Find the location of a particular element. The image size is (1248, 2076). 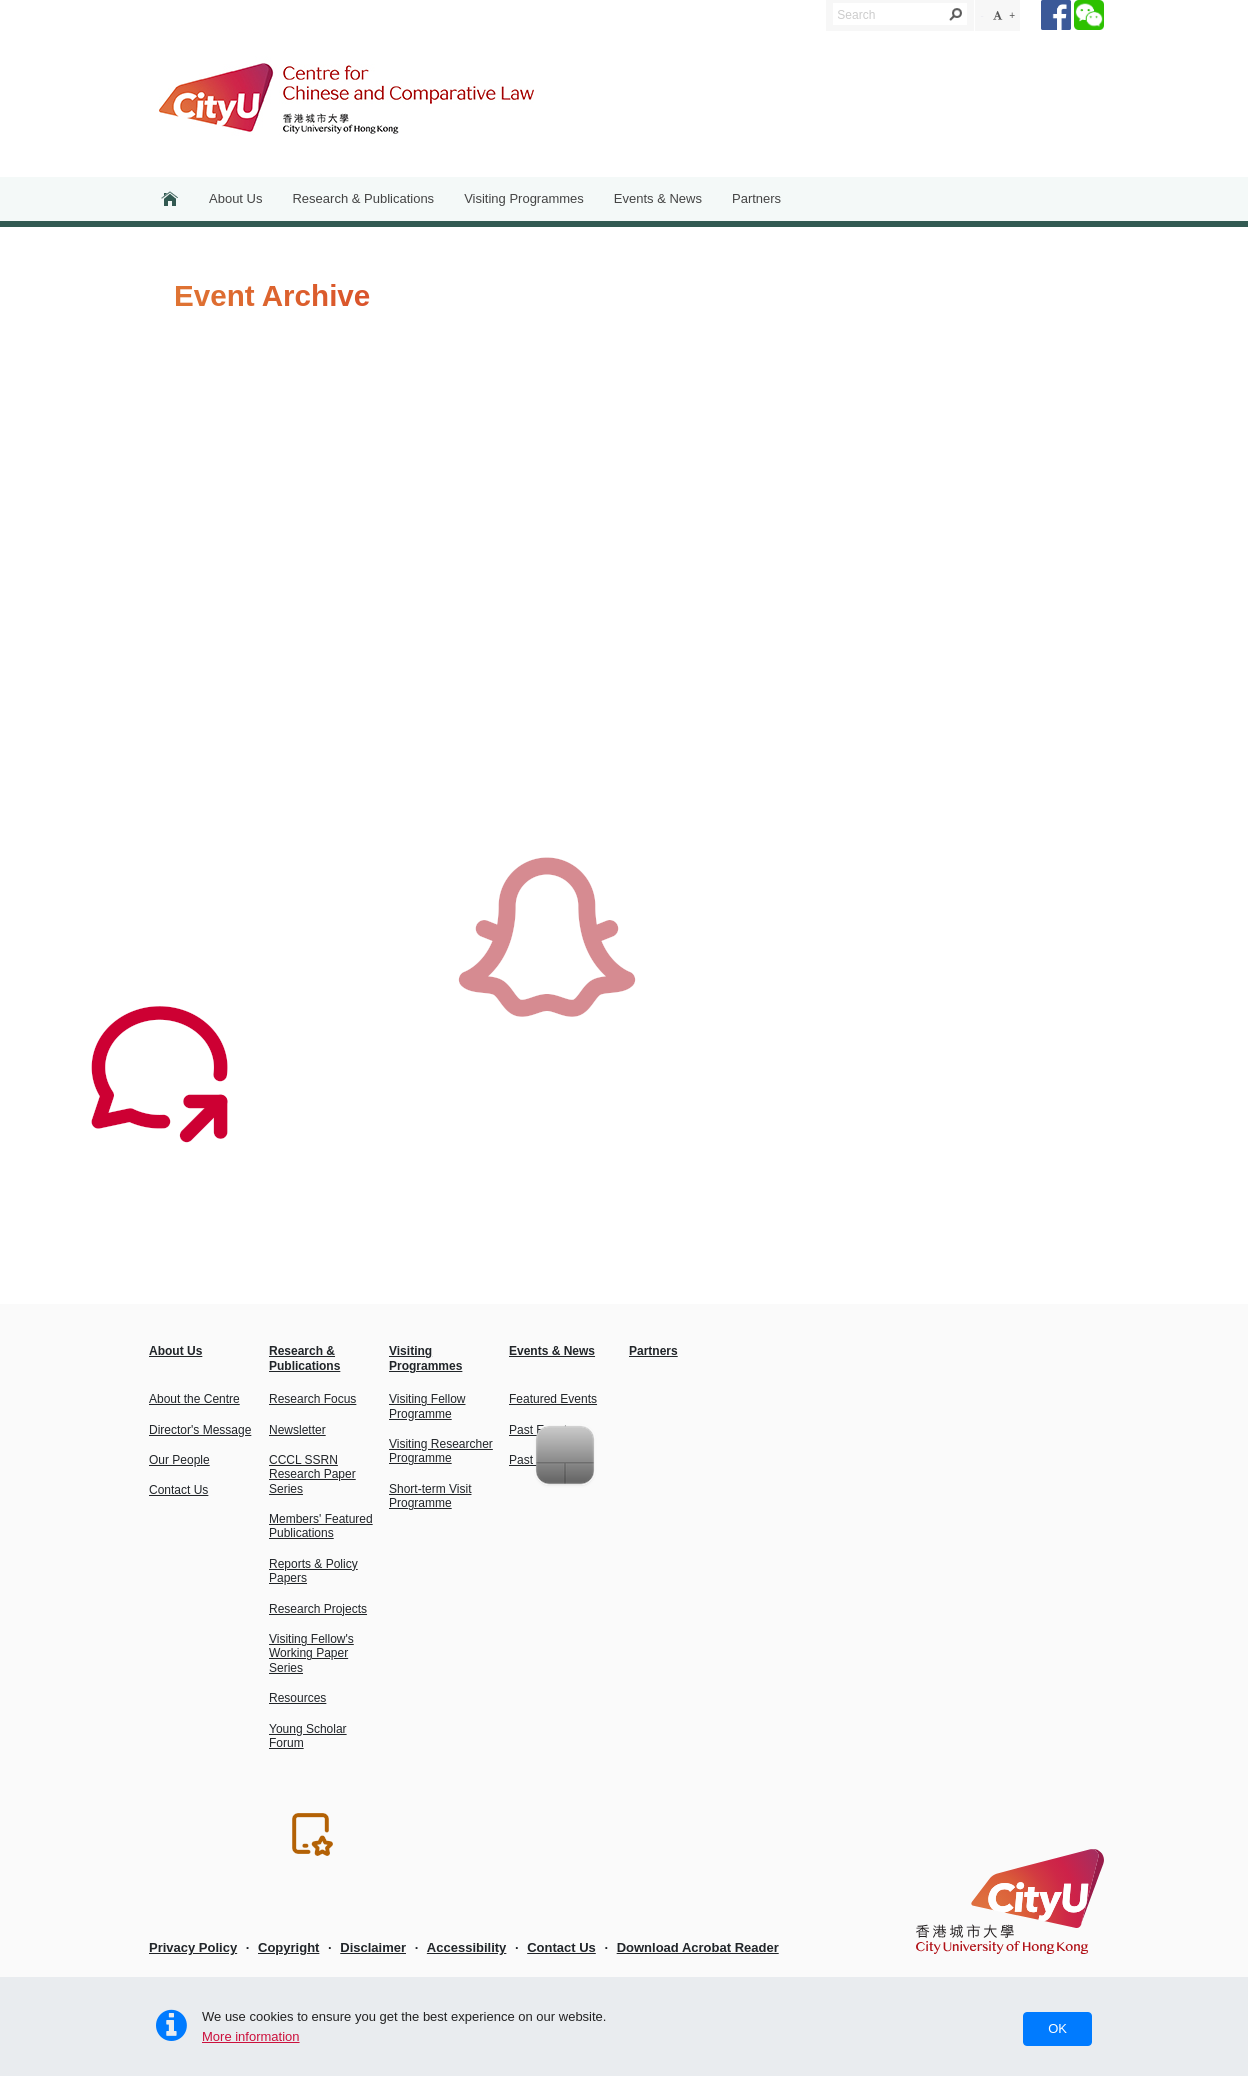

share this conversation is located at coordinates (159, 1067).